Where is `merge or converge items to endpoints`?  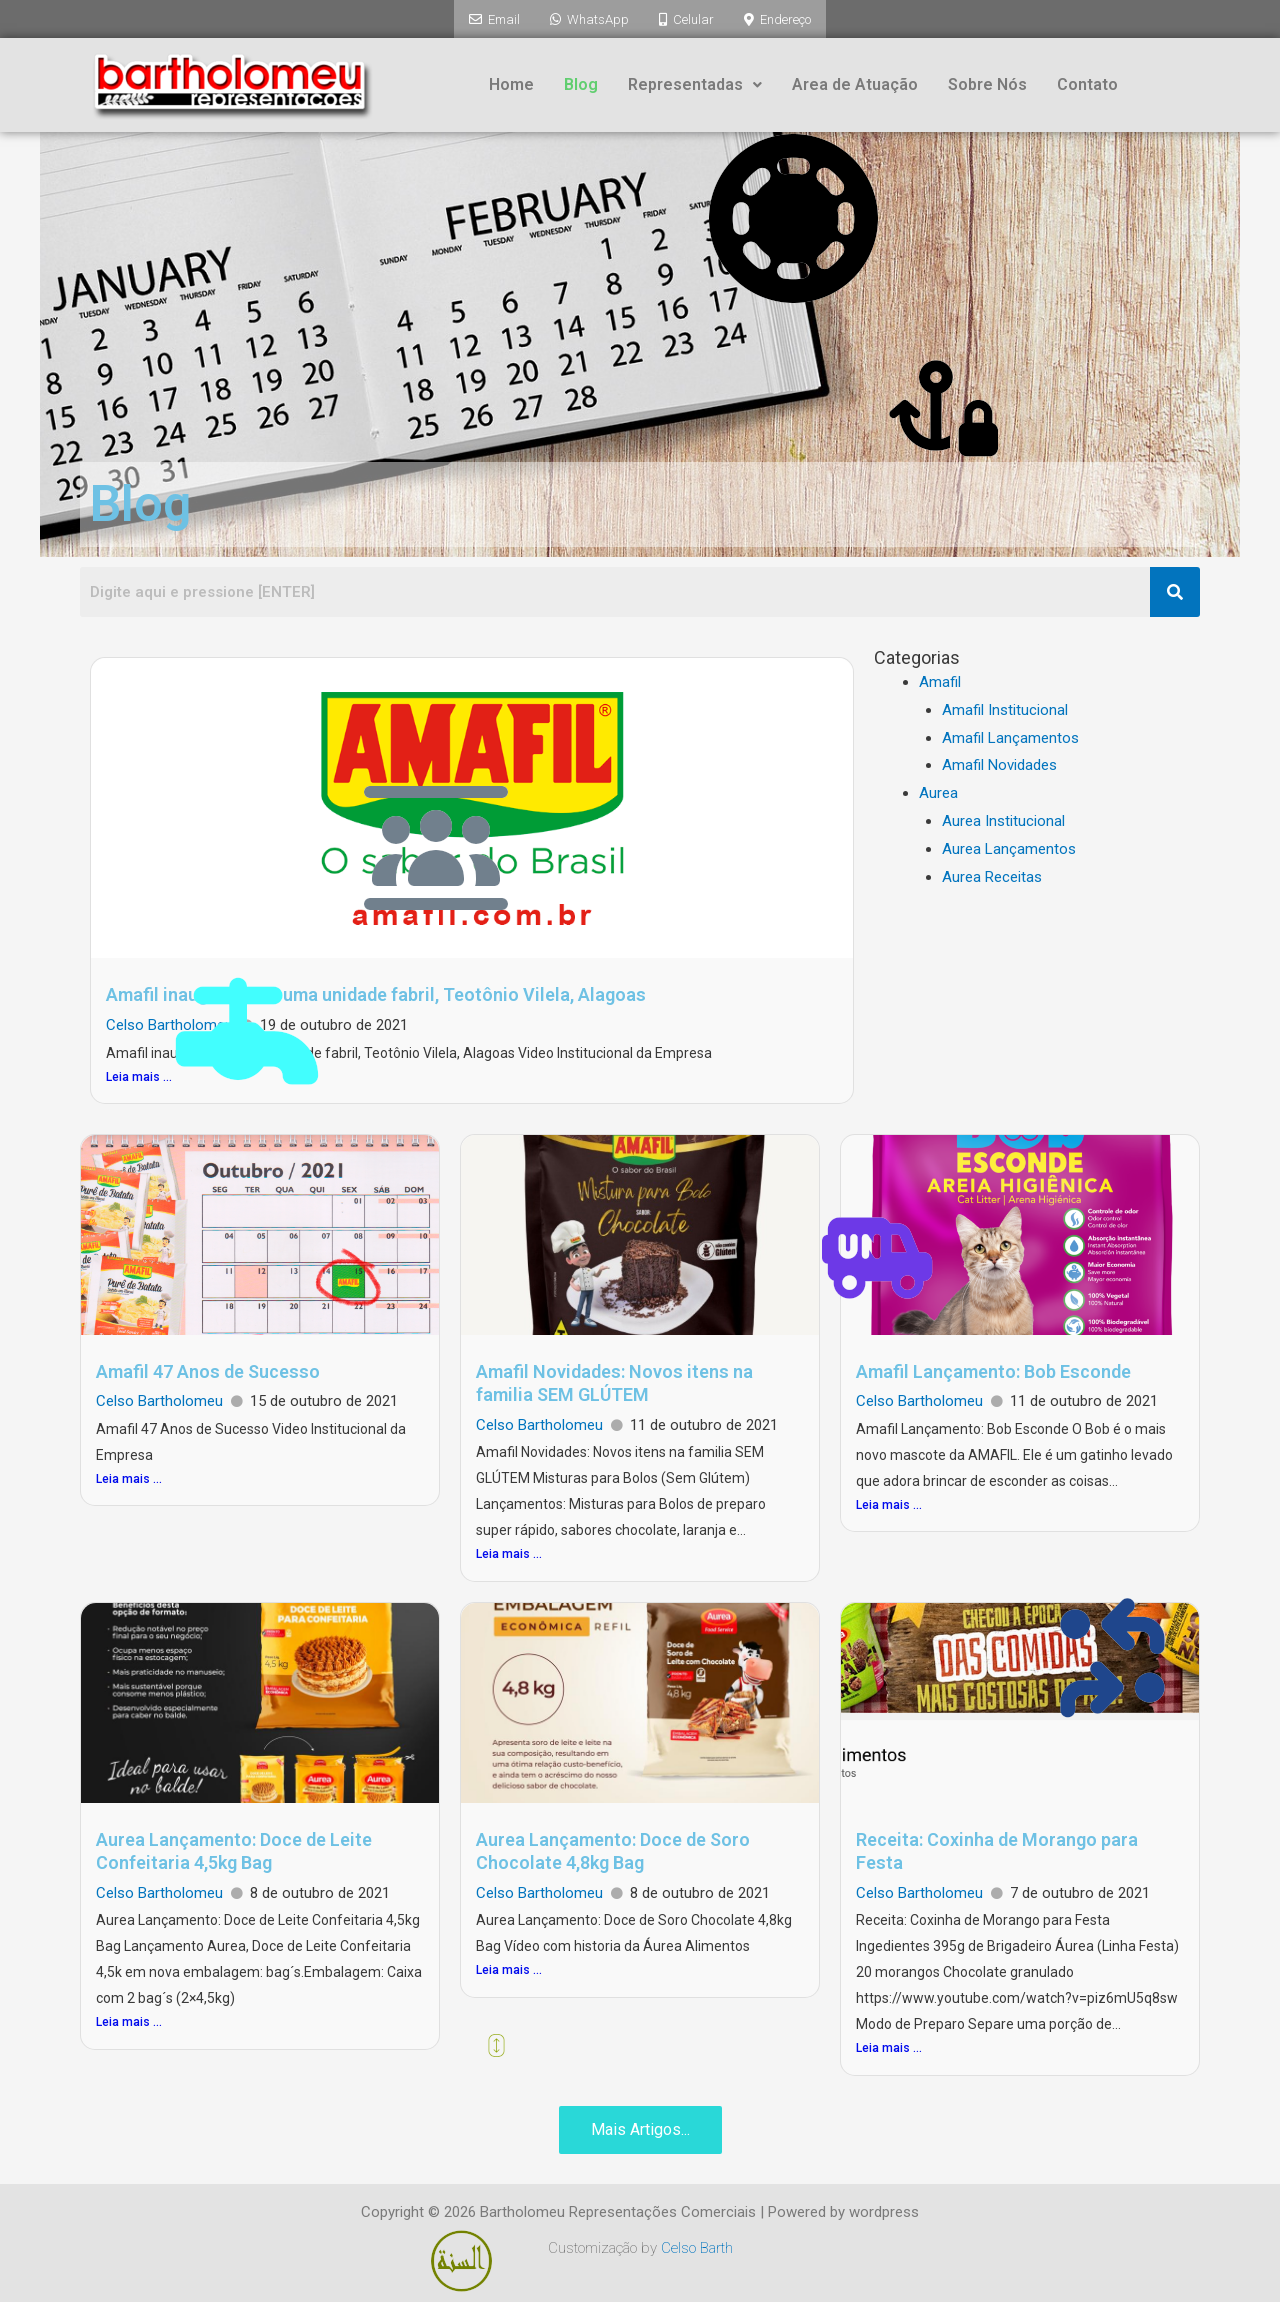 merge or converge items to endpoints is located at coordinates (1112, 1661).